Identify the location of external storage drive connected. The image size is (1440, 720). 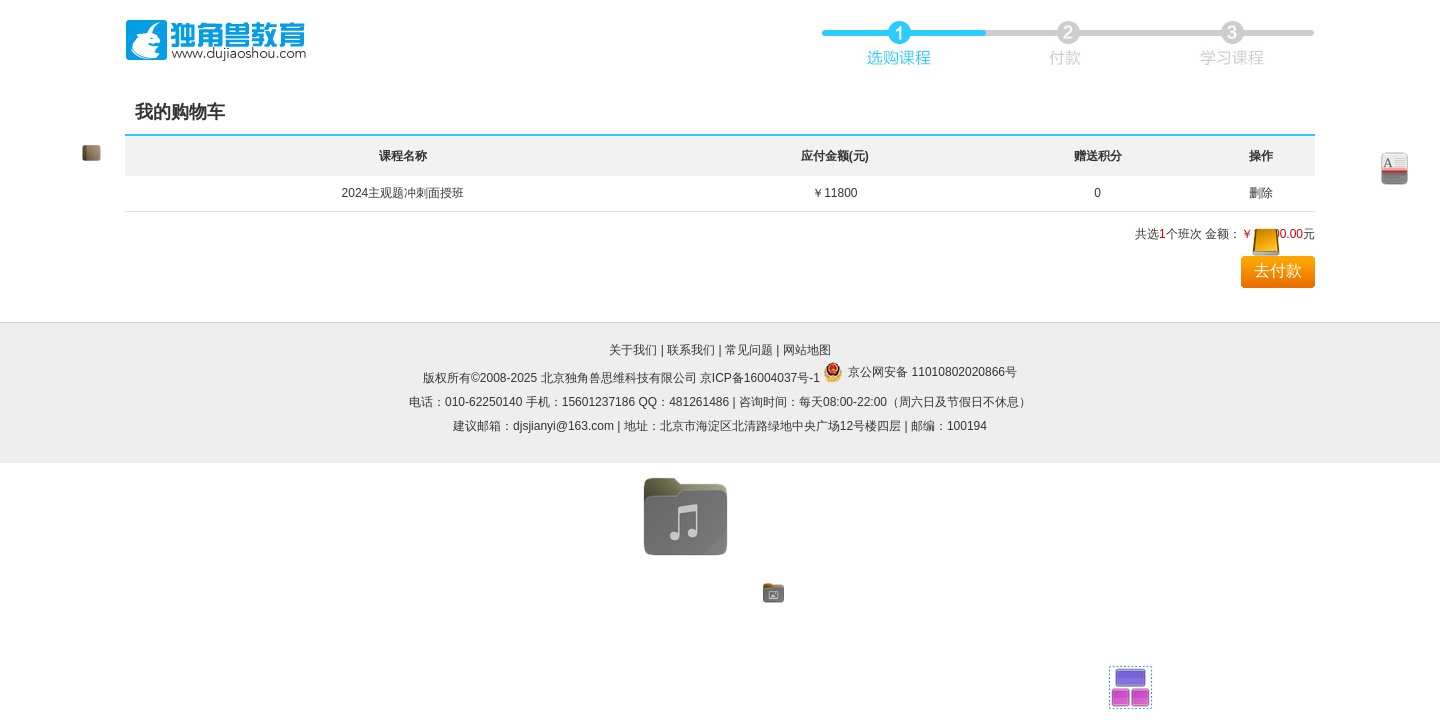
(1266, 242).